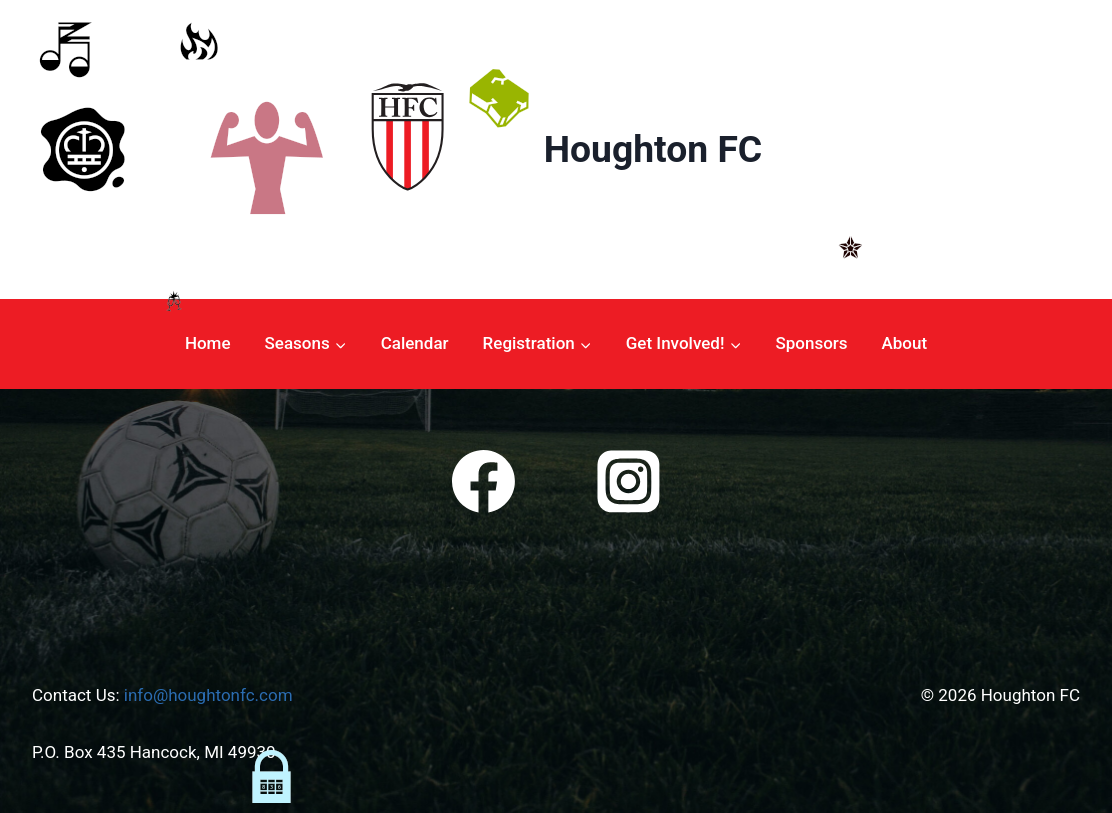 This screenshot has height=813, width=1112. What do you see at coordinates (66, 50) in the screenshot?
I see `play a glitchy or distorted audio track` at bounding box center [66, 50].